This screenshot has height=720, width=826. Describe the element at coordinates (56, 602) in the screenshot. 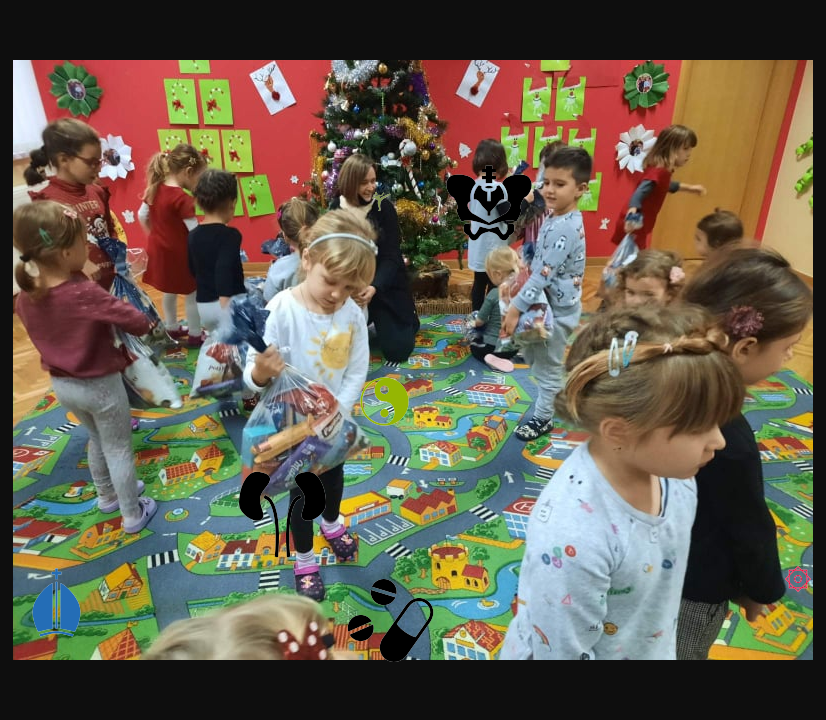

I see `indicates religious or papal content` at that location.